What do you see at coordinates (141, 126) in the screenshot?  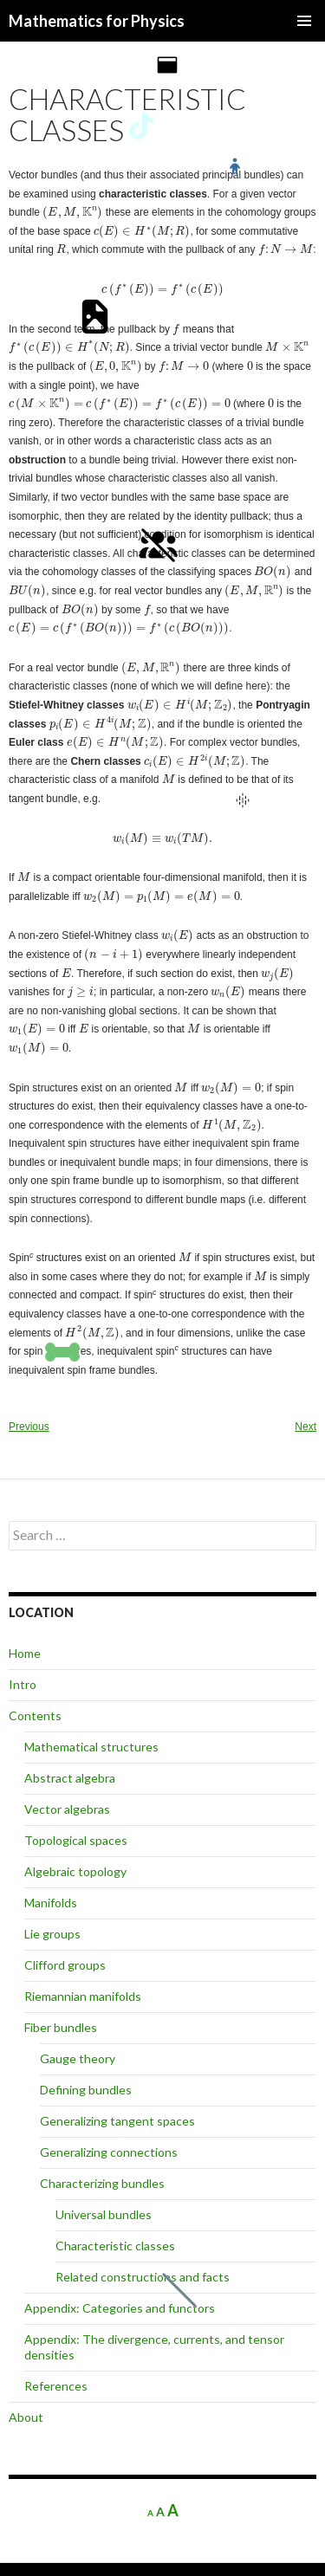 I see `open tiktok app` at bounding box center [141, 126].